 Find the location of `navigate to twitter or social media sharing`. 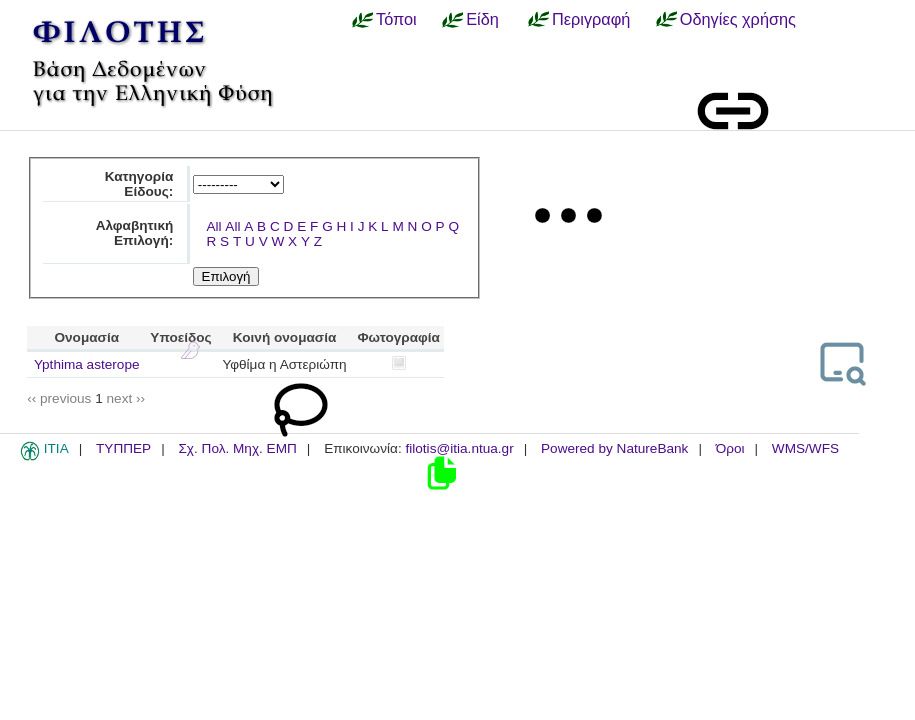

navigate to twitter or social media sharing is located at coordinates (191, 351).